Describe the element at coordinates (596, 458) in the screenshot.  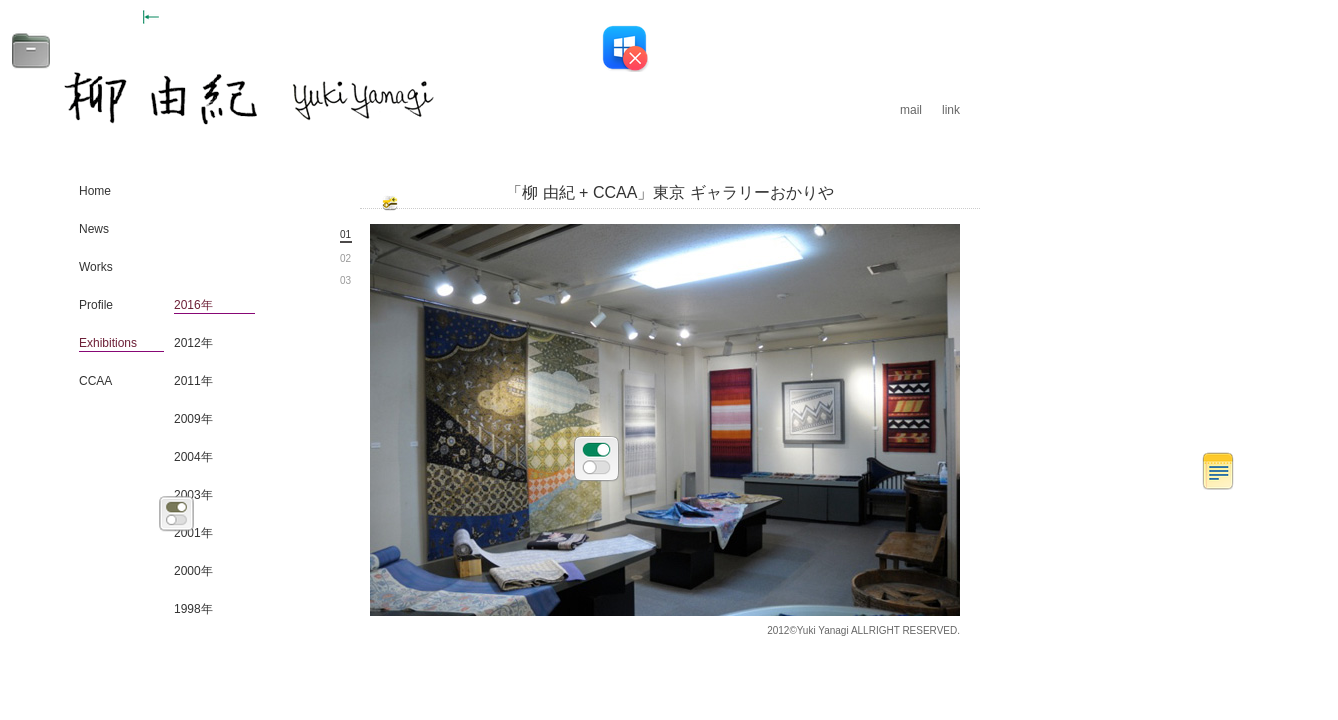
I see `open gnome tweaks application` at that location.